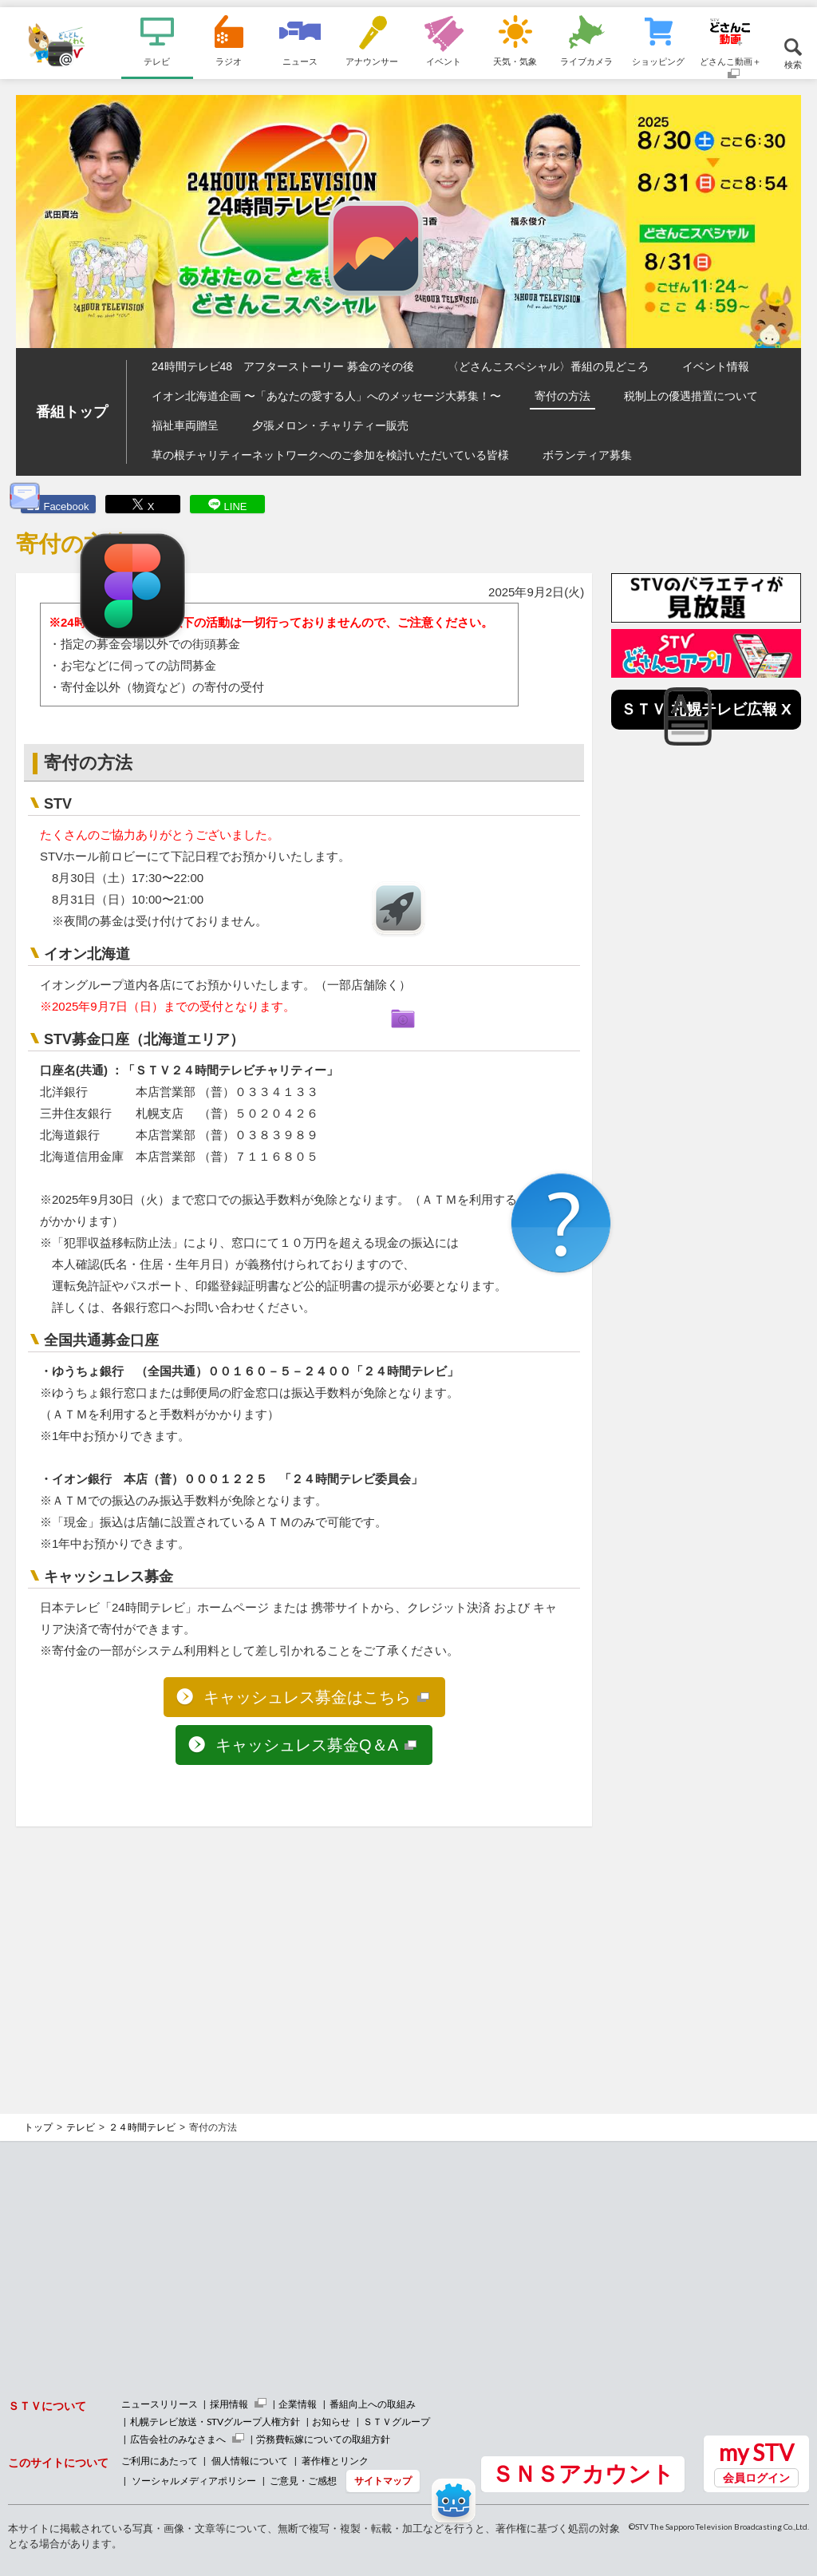 The height and width of the screenshot is (2576, 817). What do you see at coordinates (403, 1019) in the screenshot?
I see `access your downloads folder` at bounding box center [403, 1019].